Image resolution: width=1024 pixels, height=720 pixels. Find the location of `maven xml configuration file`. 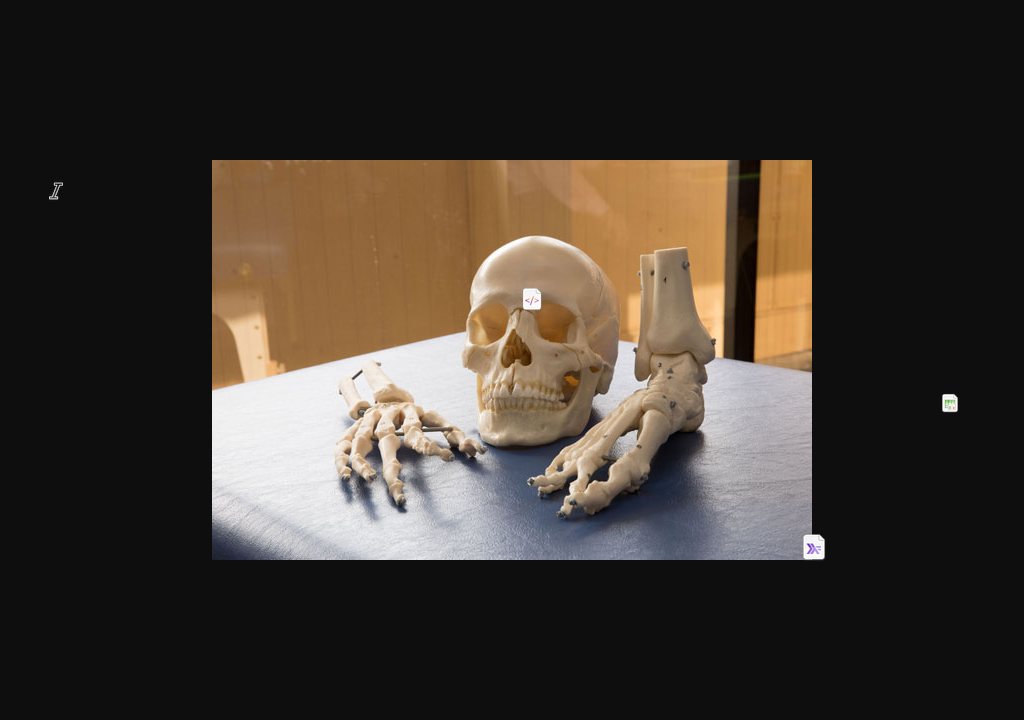

maven xml configuration file is located at coordinates (532, 299).